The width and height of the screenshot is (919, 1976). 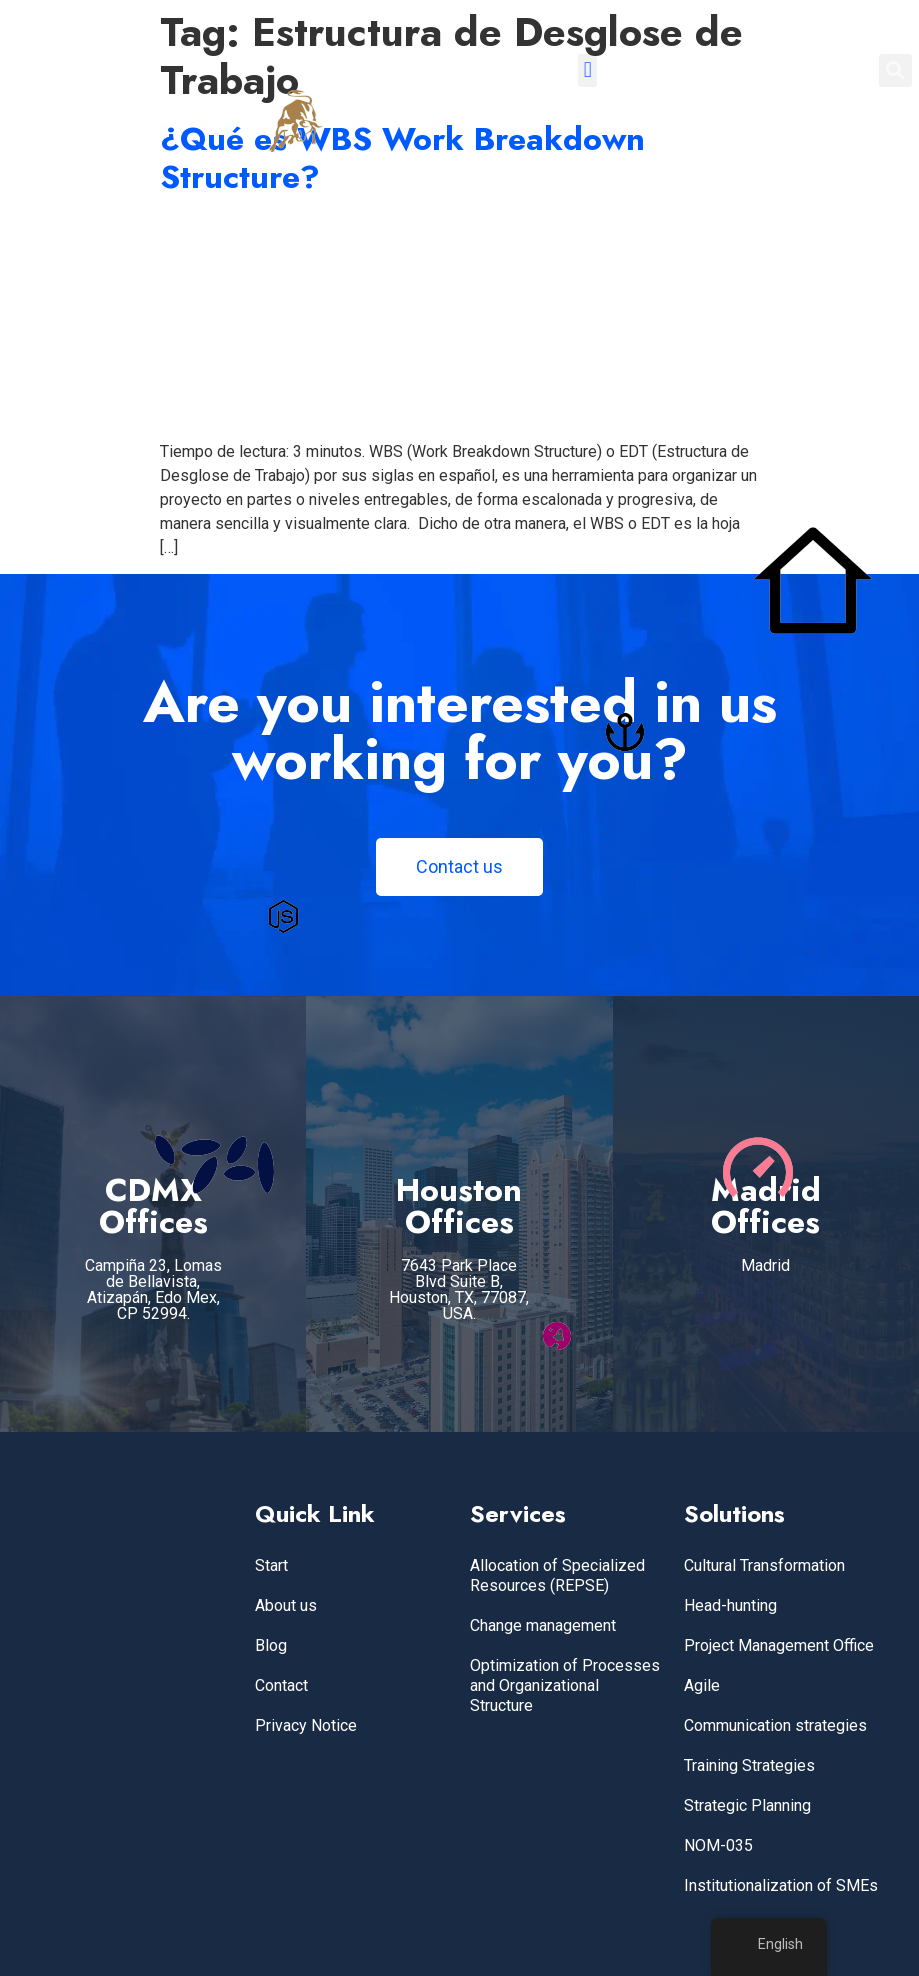 I want to click on increase playback speed, so click(x=758, y=1169).